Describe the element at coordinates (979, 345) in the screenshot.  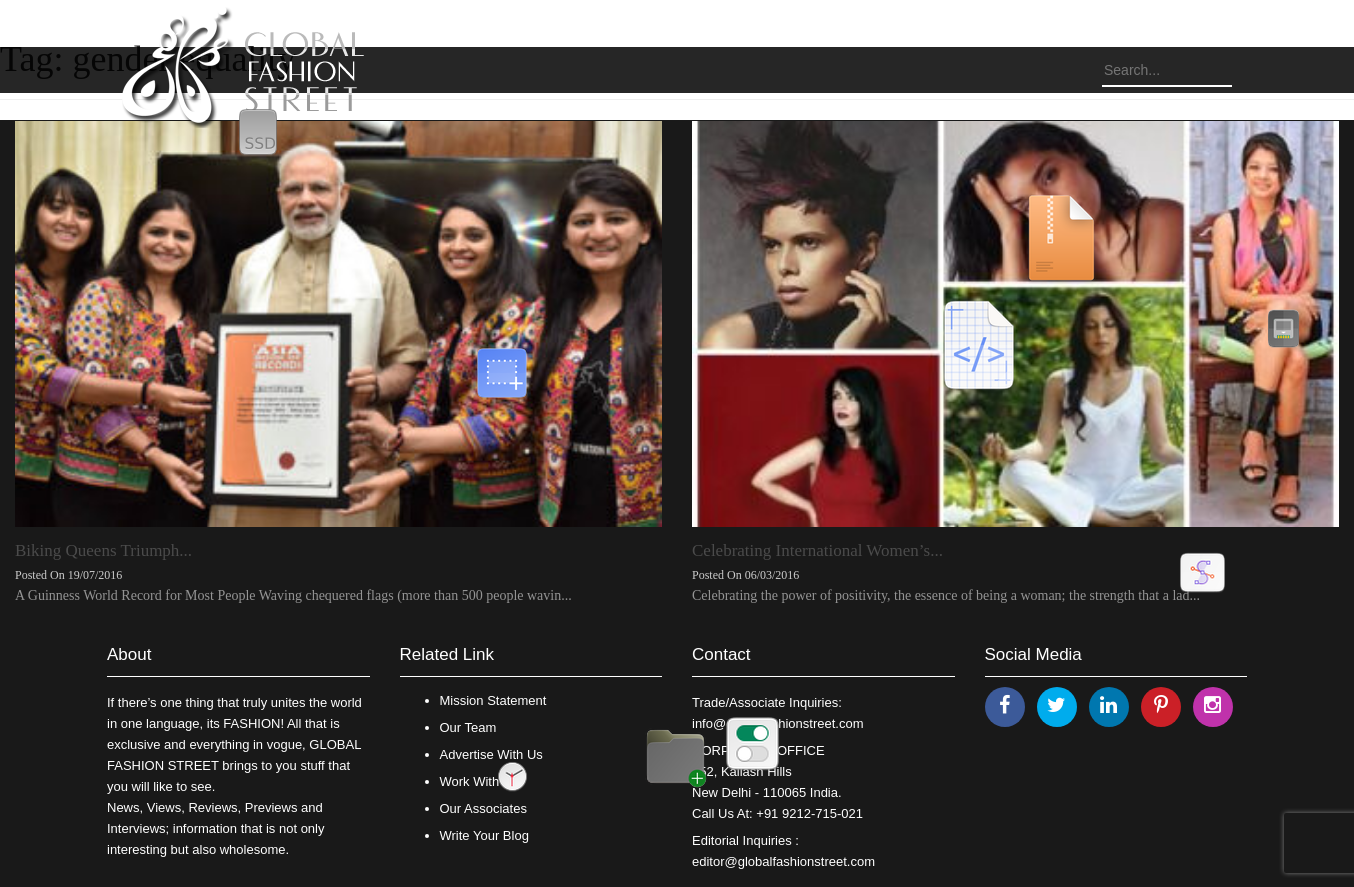
I see `an html template file` at that location.